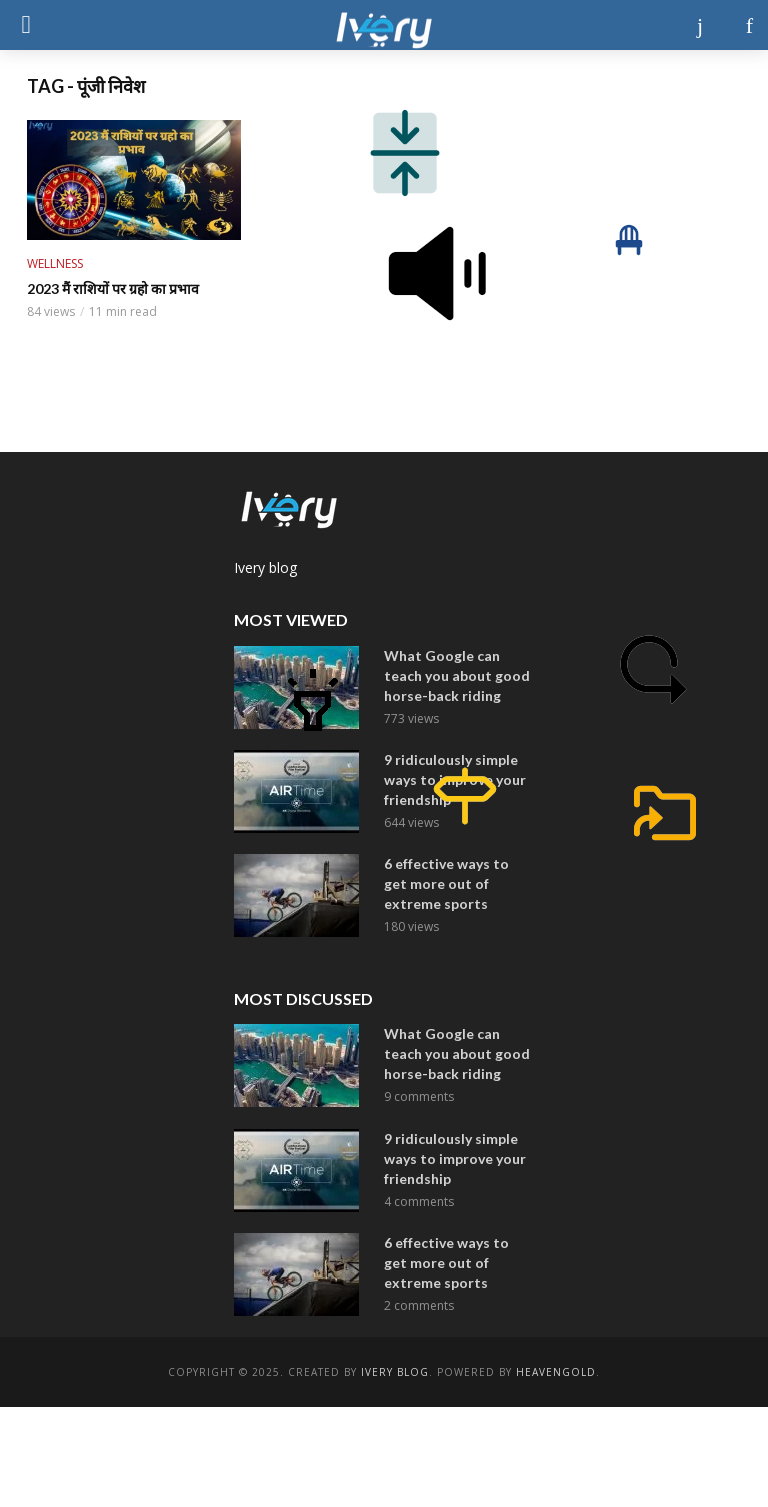  Describe the element at coordinates (313, 700) in the screenshot. I see `highlight selected text` at that location.